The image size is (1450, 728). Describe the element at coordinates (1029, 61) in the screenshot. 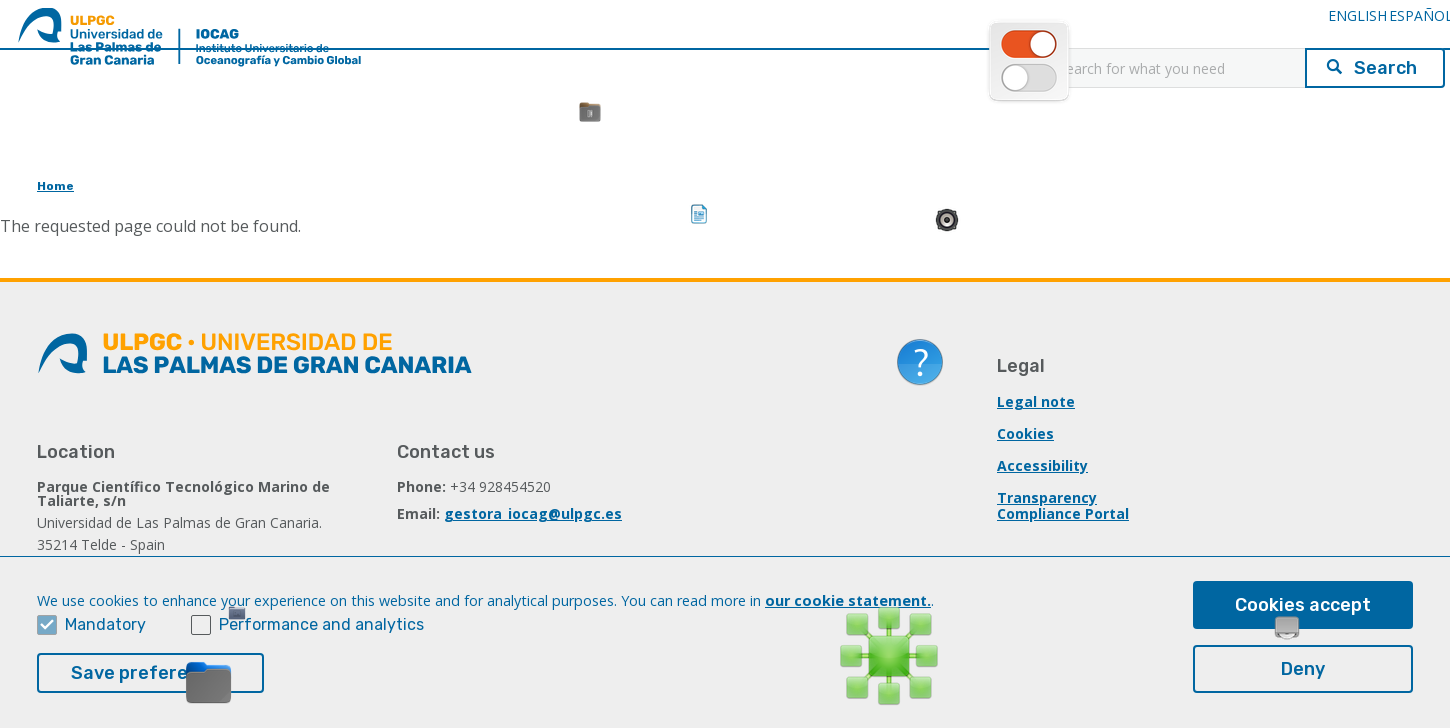

I see `open gnome tweaks to customize desktop settings` at that location.